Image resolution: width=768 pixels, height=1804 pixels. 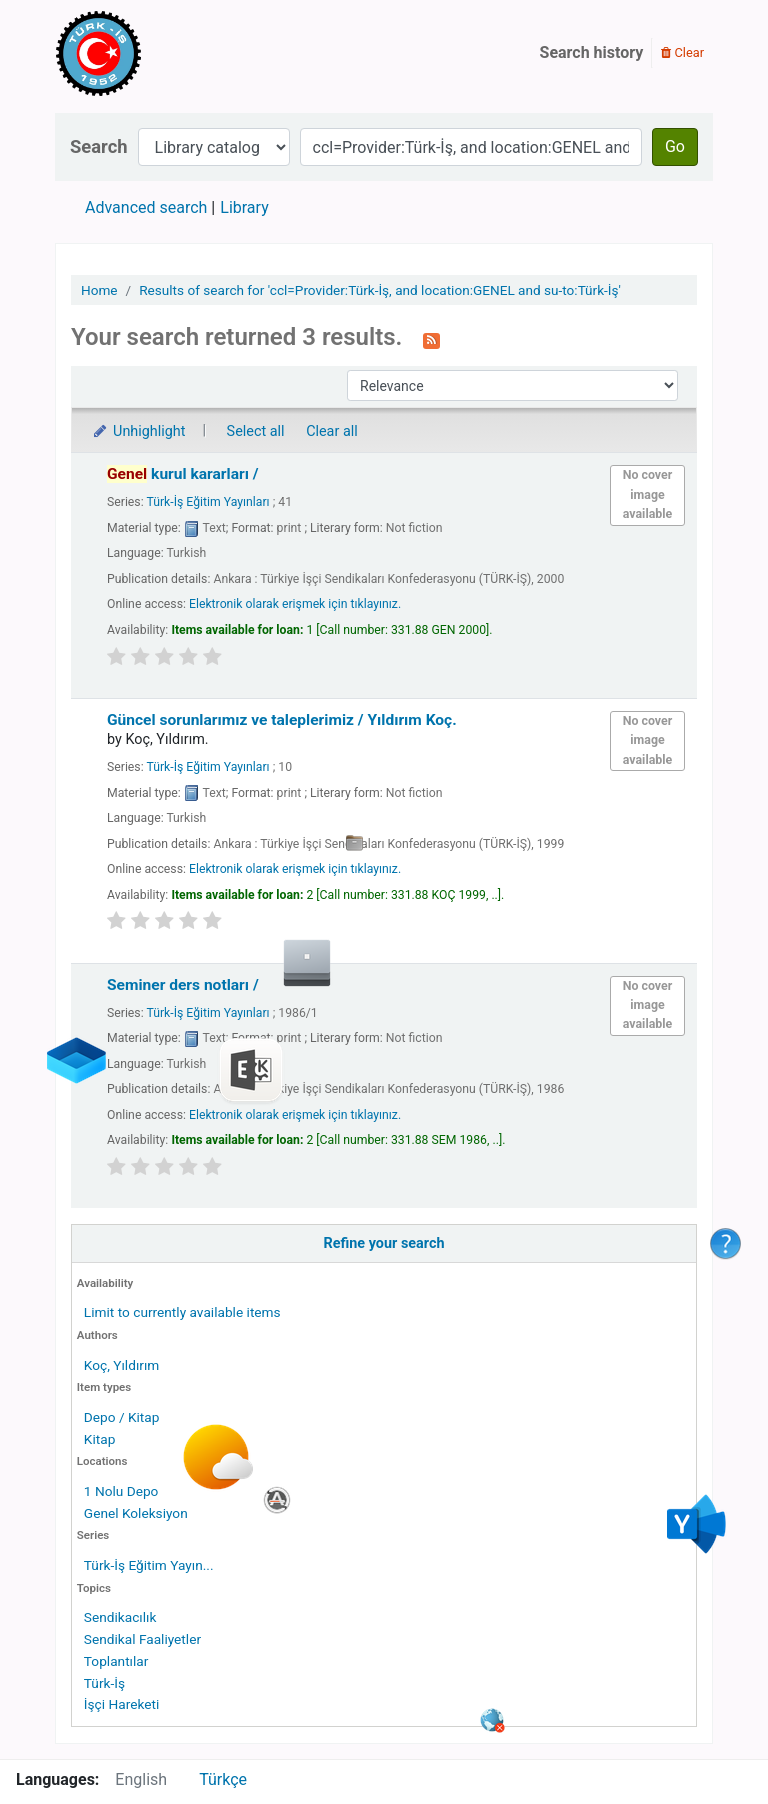 I want to click on internet connection error or failure, so click(x=492, y=1720).